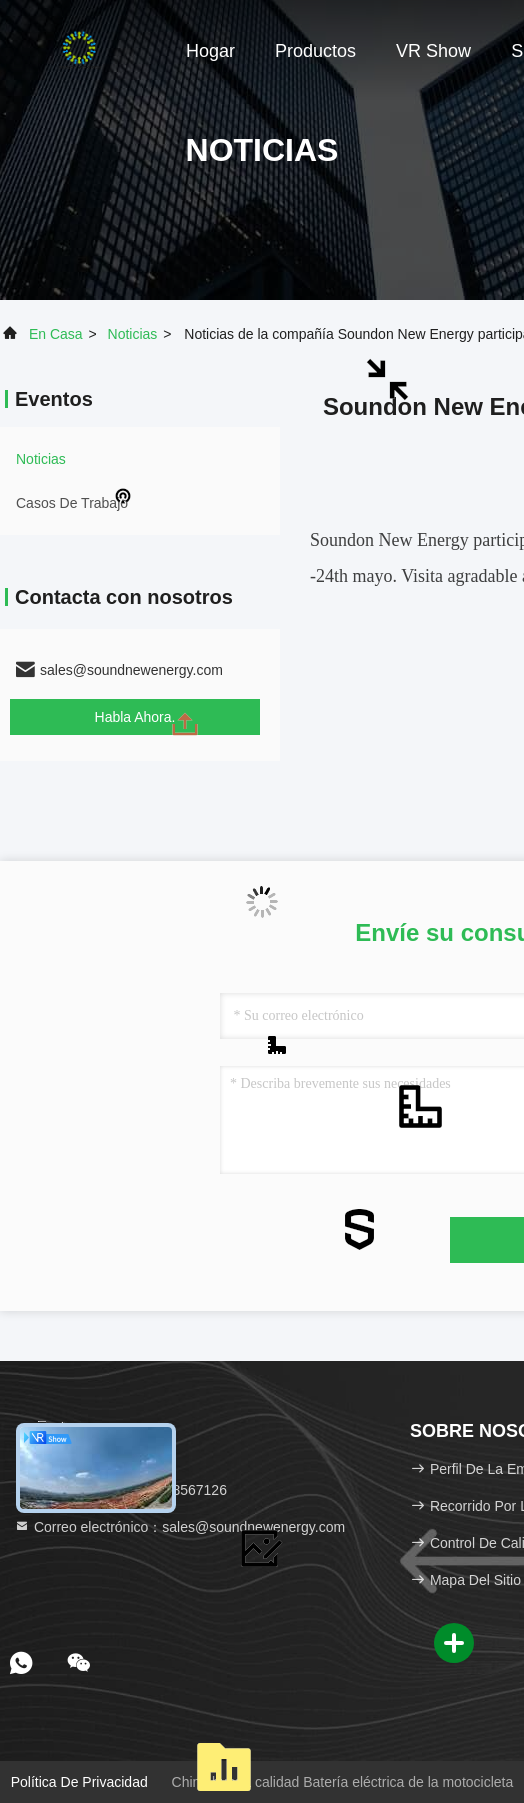  I want to click on access GPS or location services, so click(123, 496).